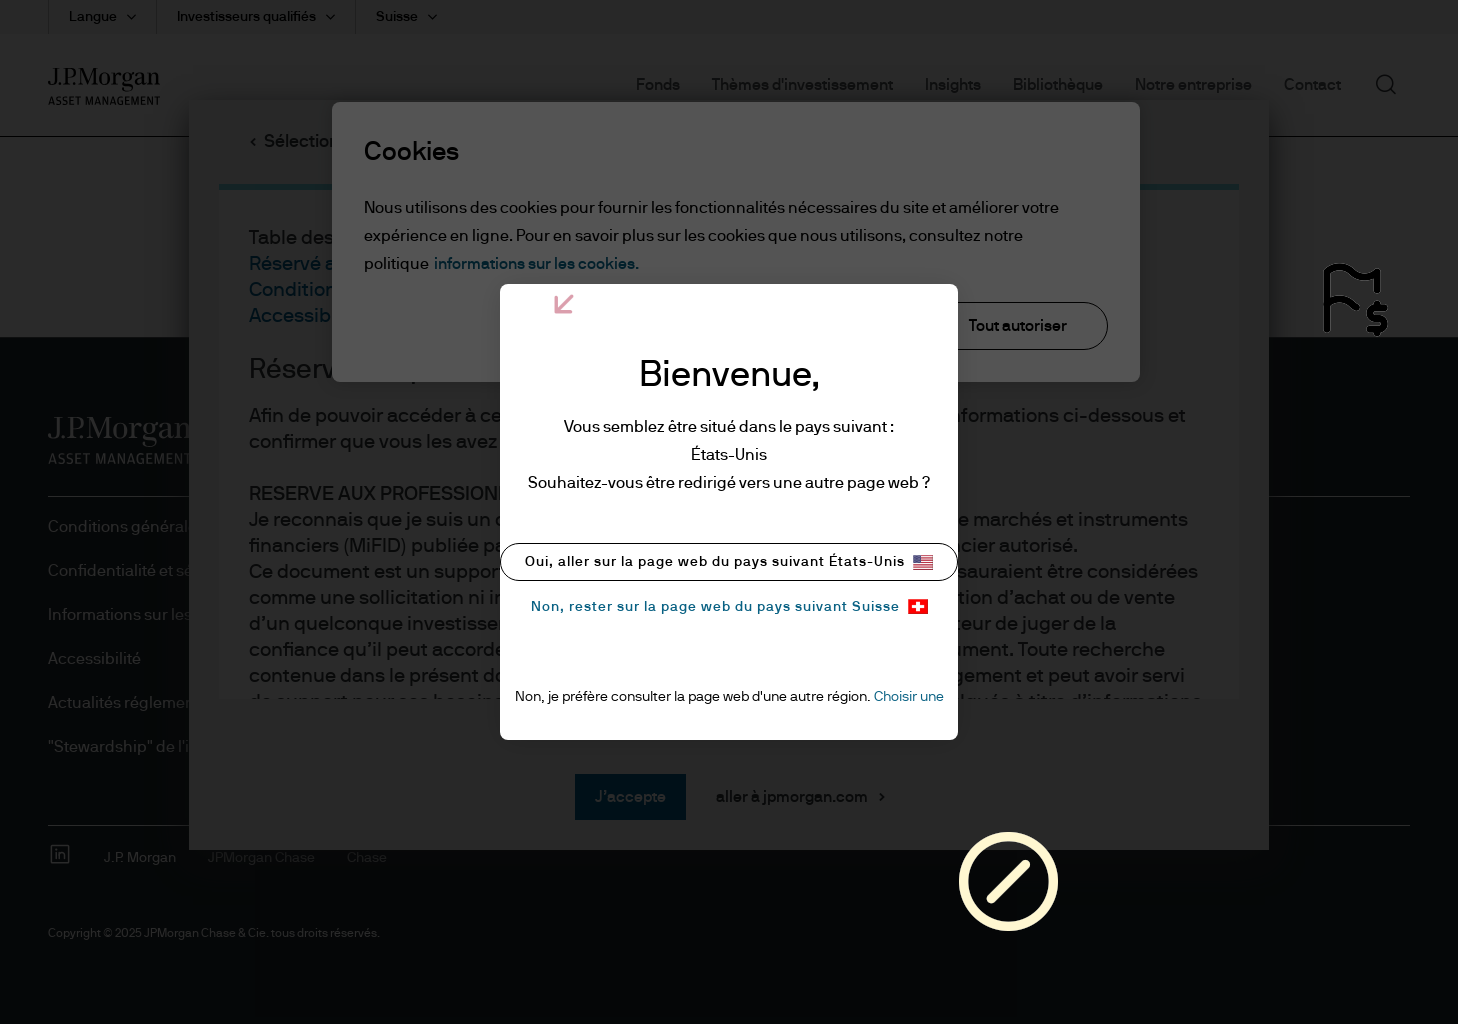 The image size is (1458, 1024). I want to click on flag a financial transaction or payment, so click(1352, 297).